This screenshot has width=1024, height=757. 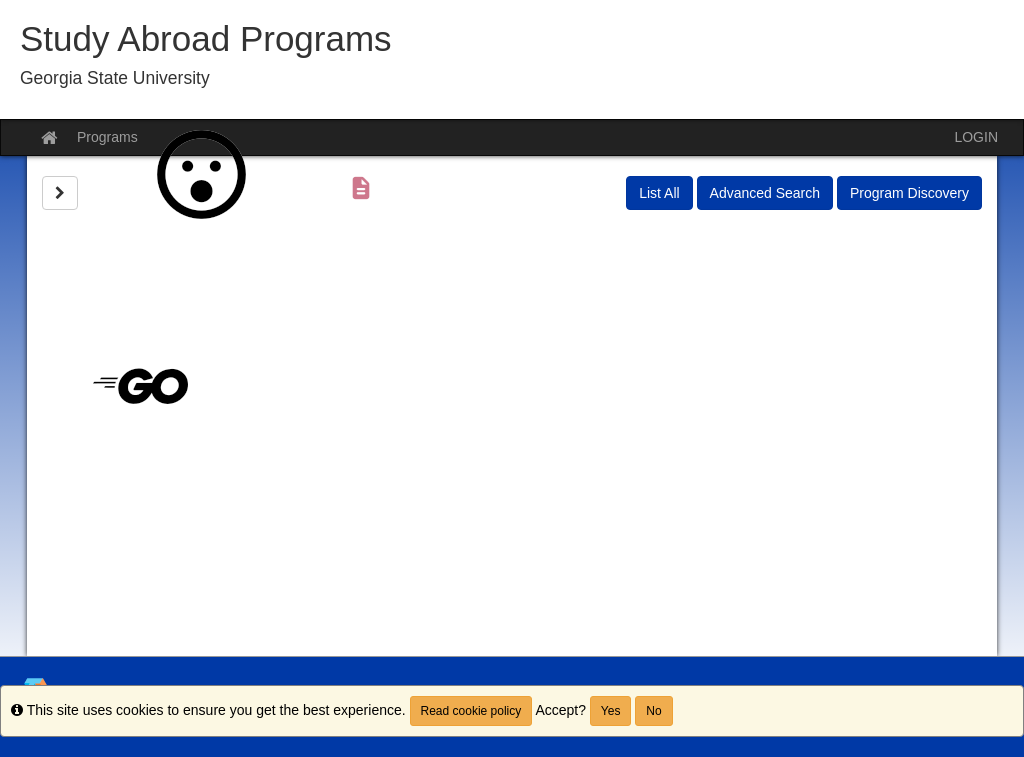 I want to click on view document or text file, so click(x=361, y=188).